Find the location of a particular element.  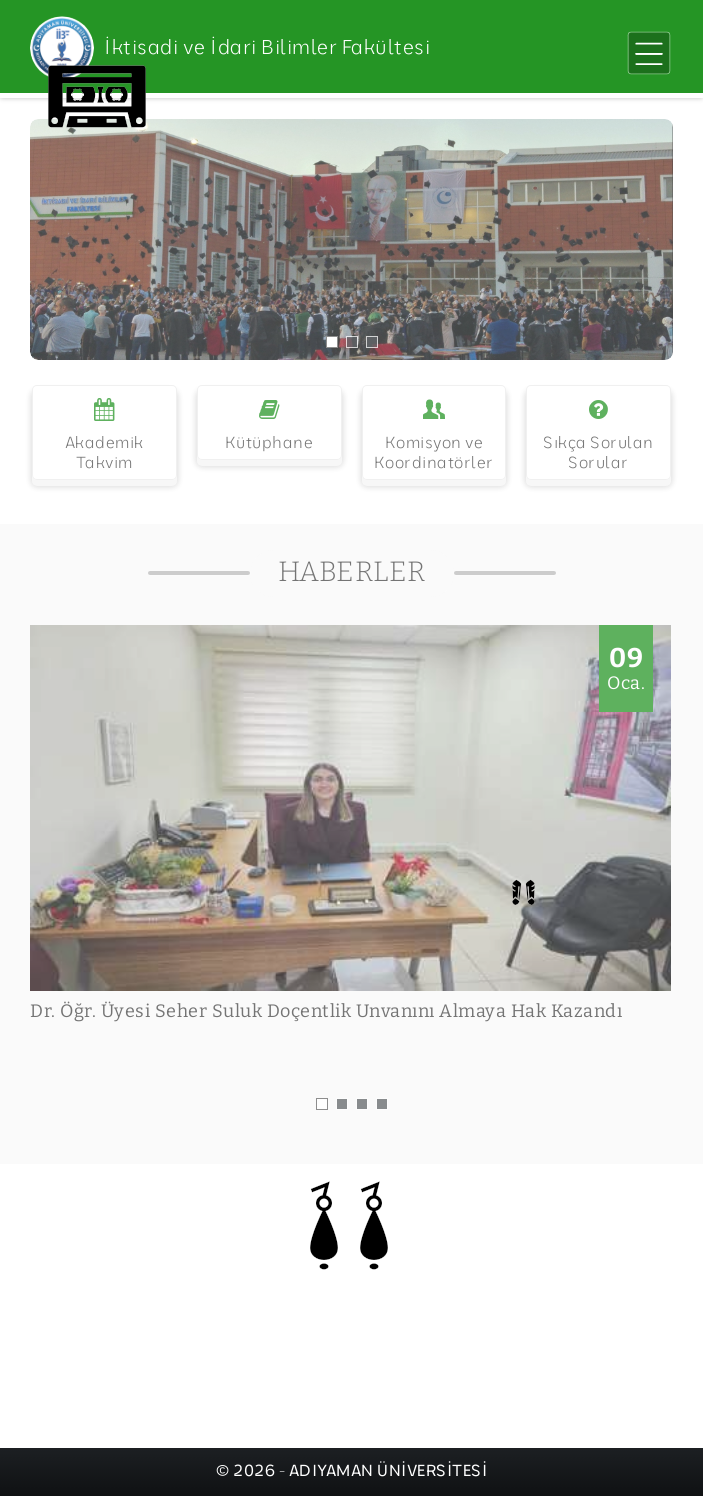

browse or select earring accessories is located at coordinates (349, 1225).